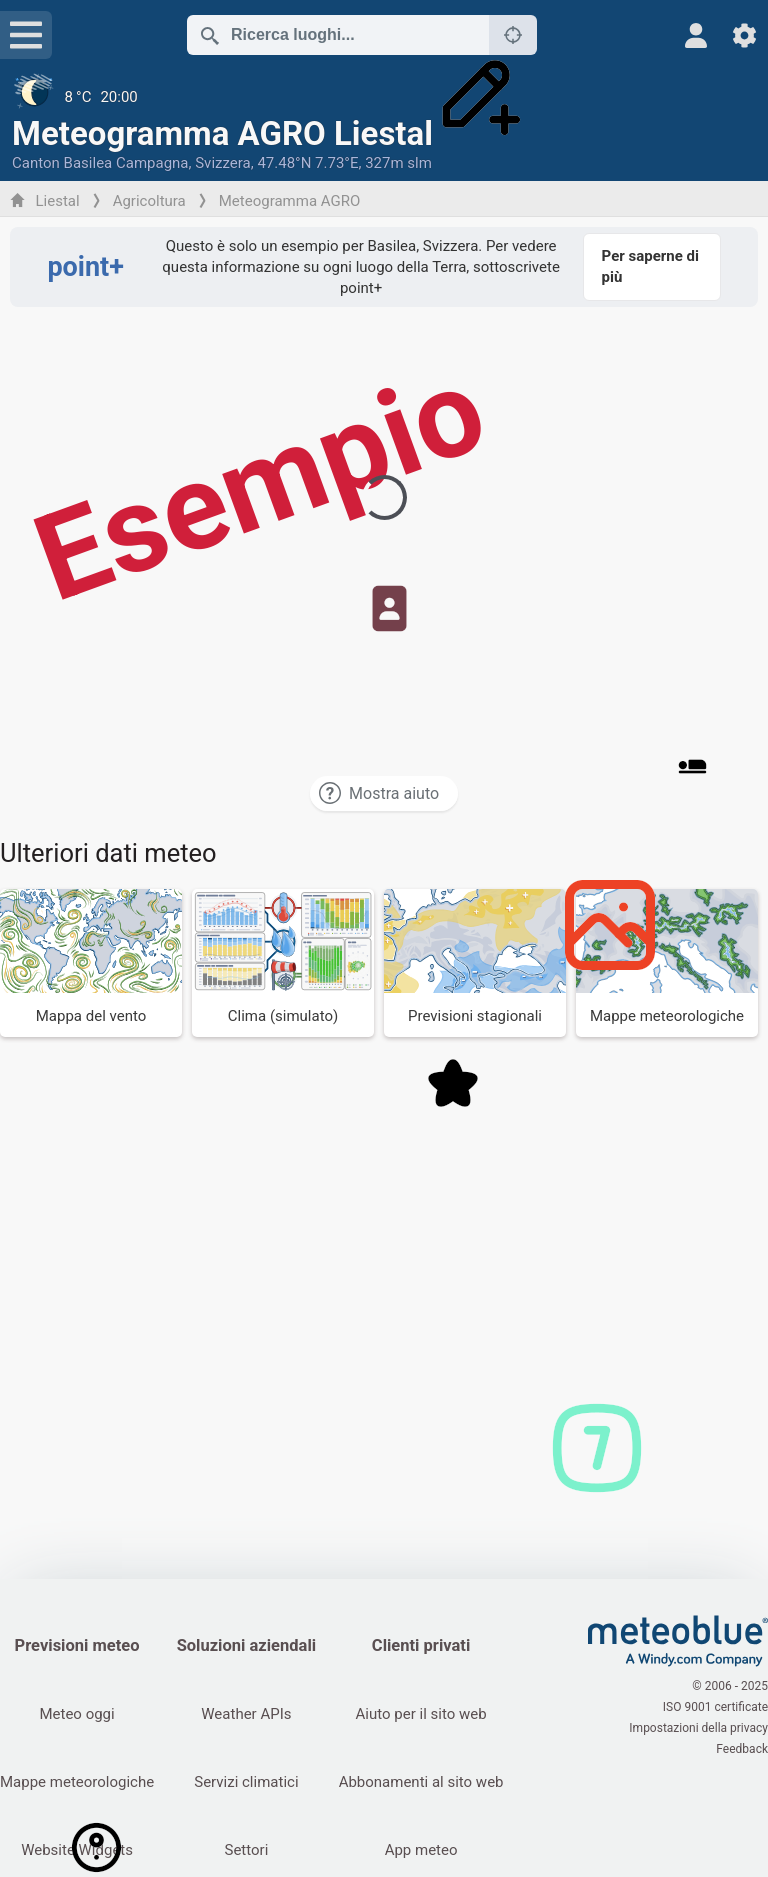  I want to click on add to favorites, so click(453, 1084).